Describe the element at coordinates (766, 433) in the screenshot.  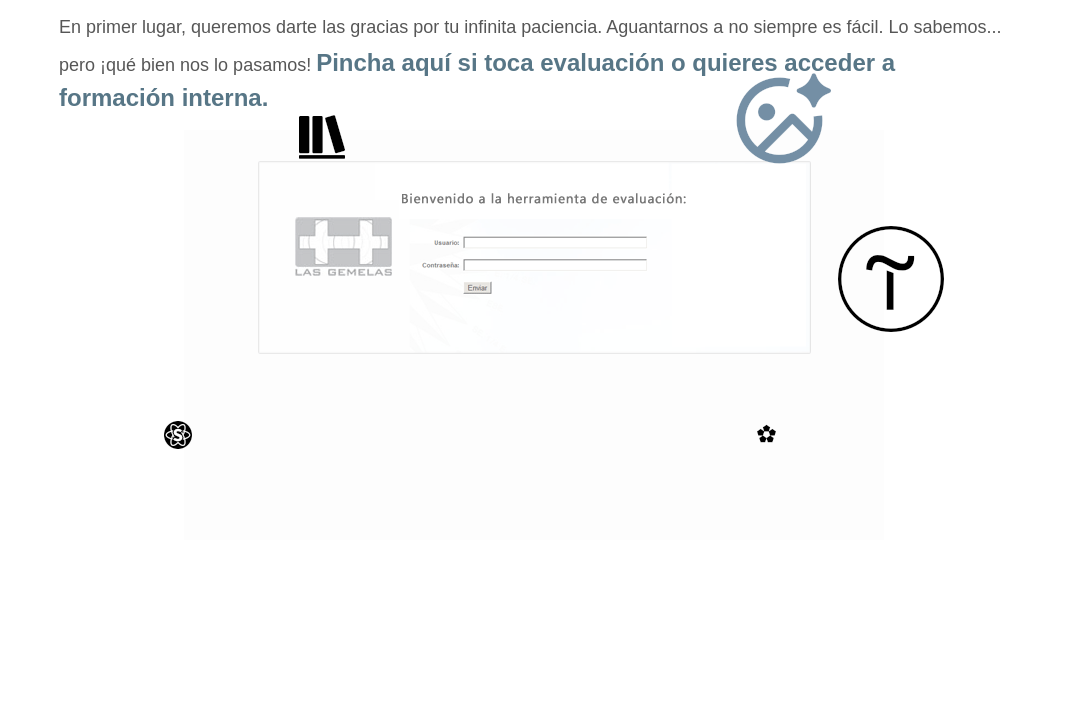
I see `rootssage app or service logo` at that location.